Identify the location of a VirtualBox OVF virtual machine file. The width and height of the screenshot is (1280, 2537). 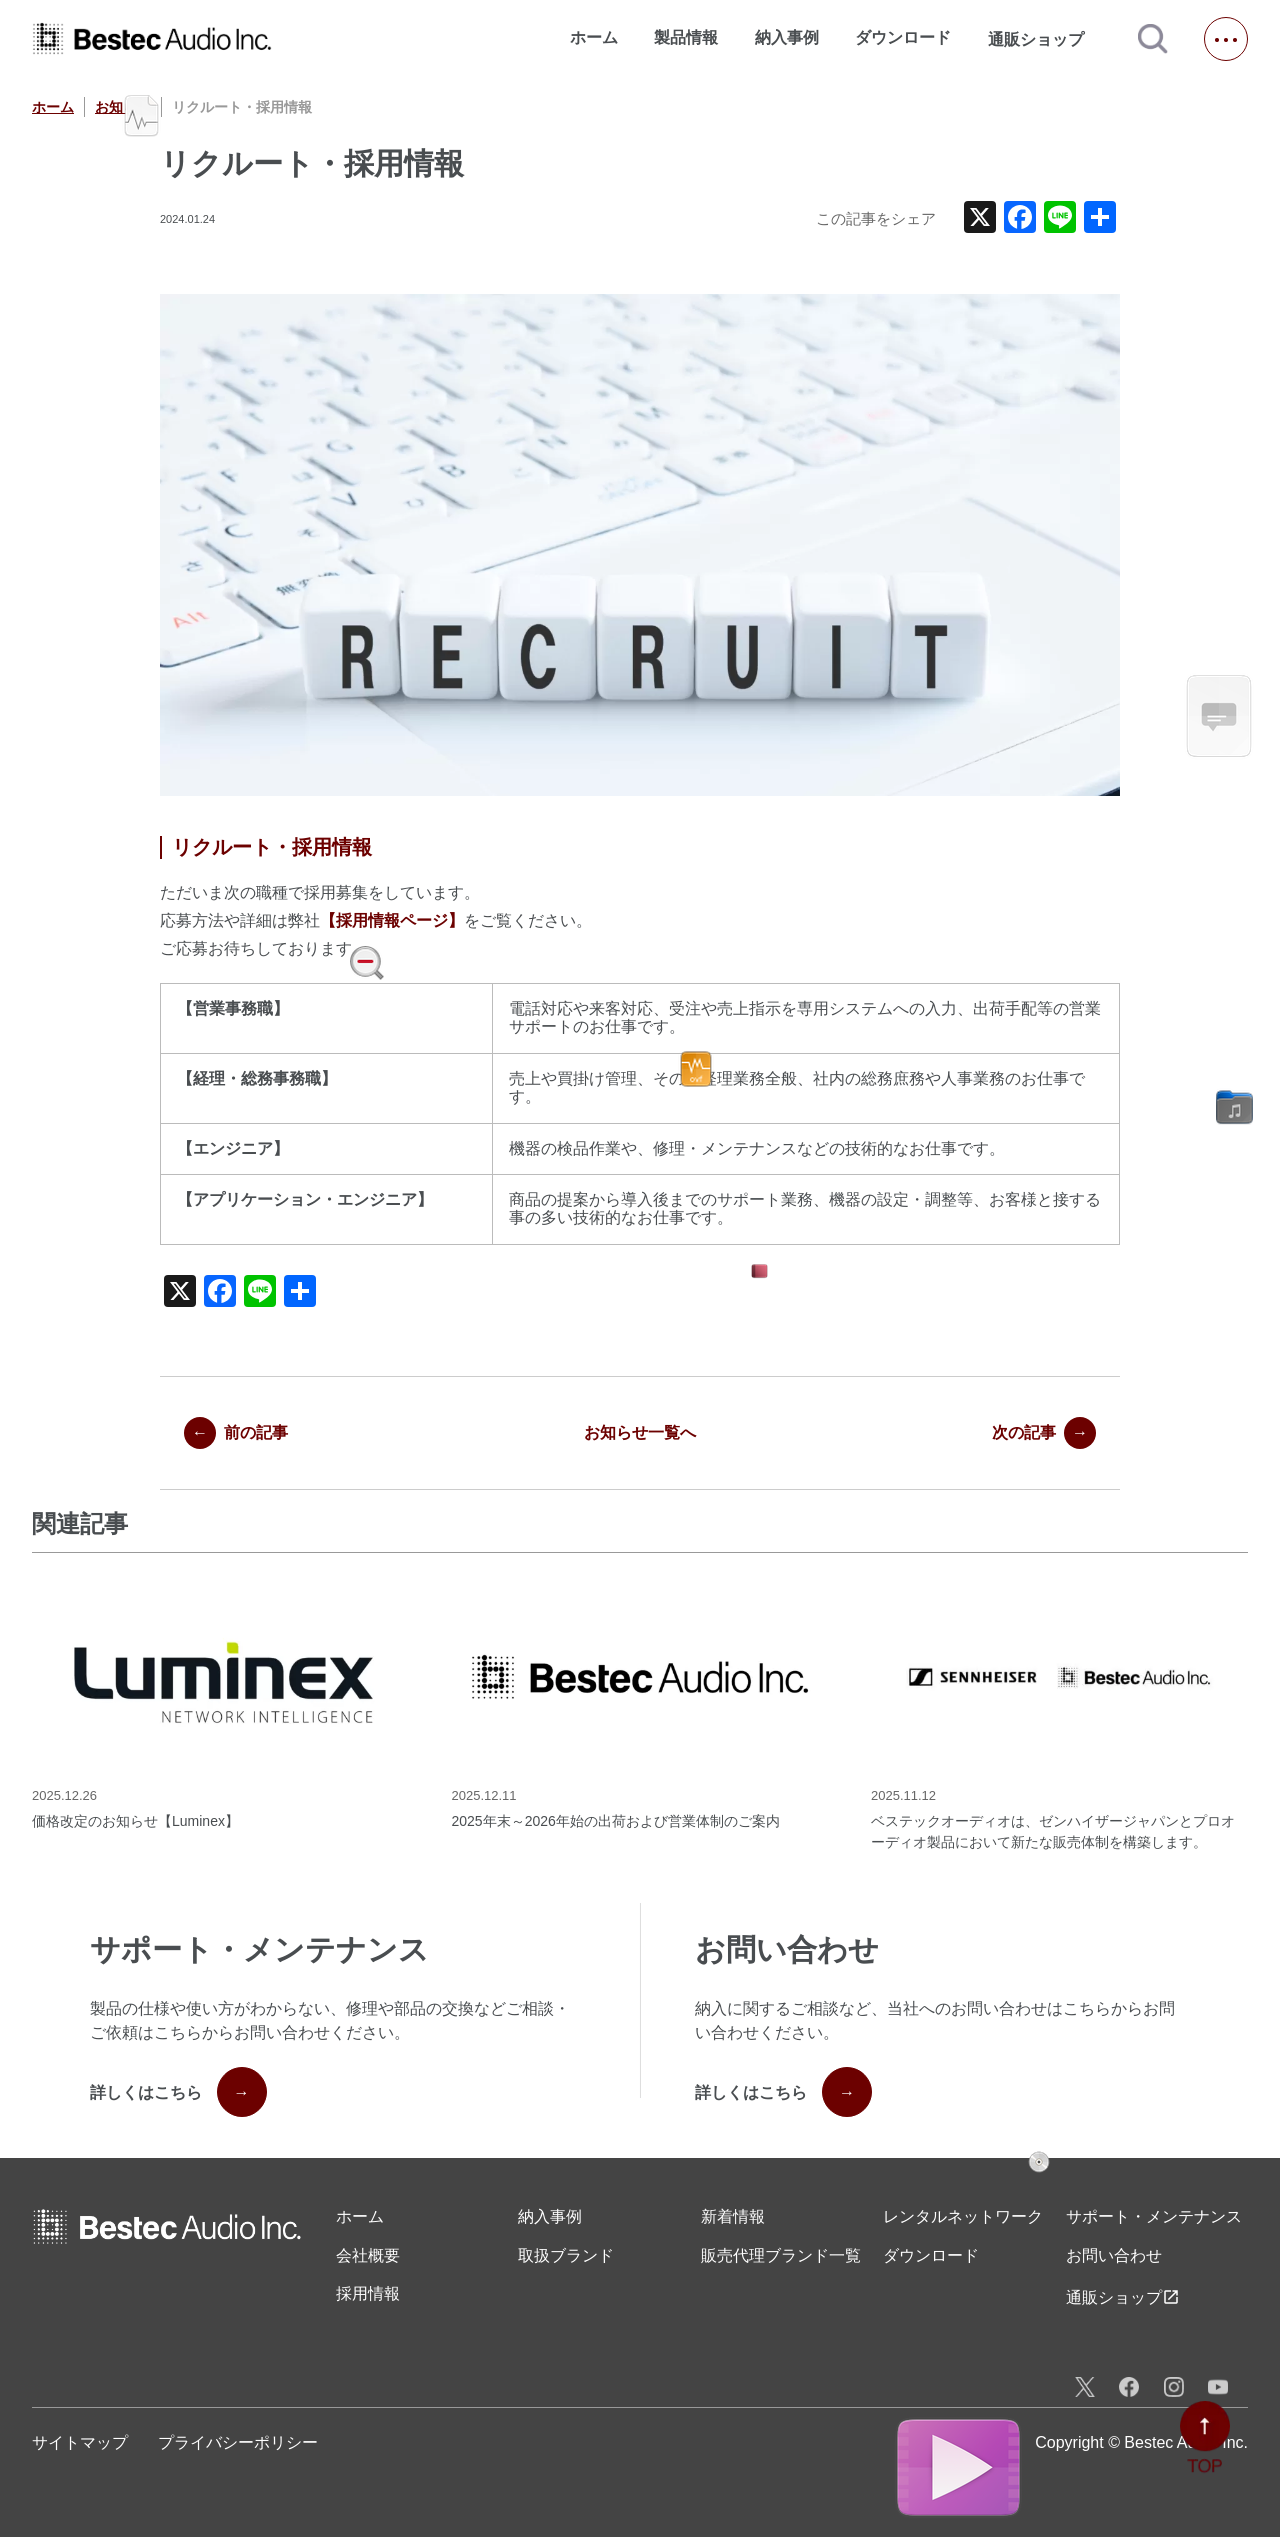
(696, 1069).